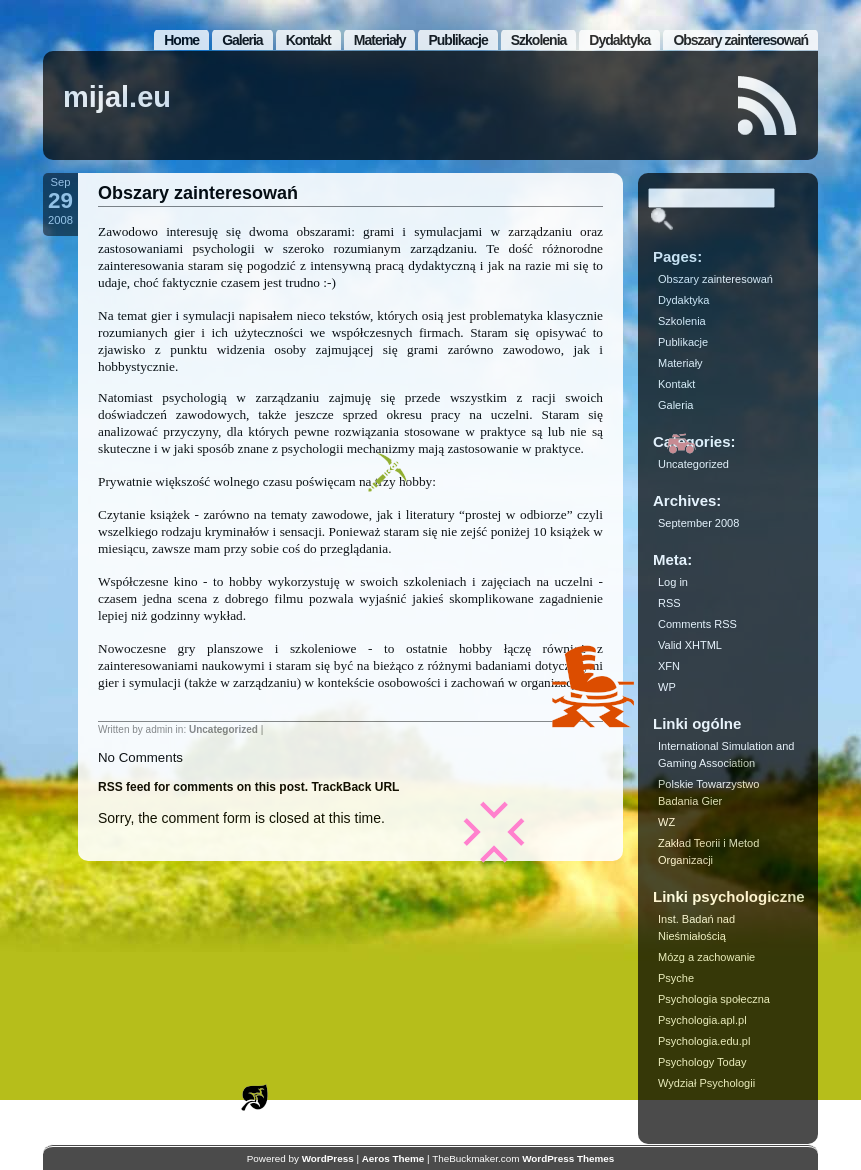  Describe the element at coordinates (681, 443) in the screenshot. I see `select jeep or off-road vehicle` at that location.